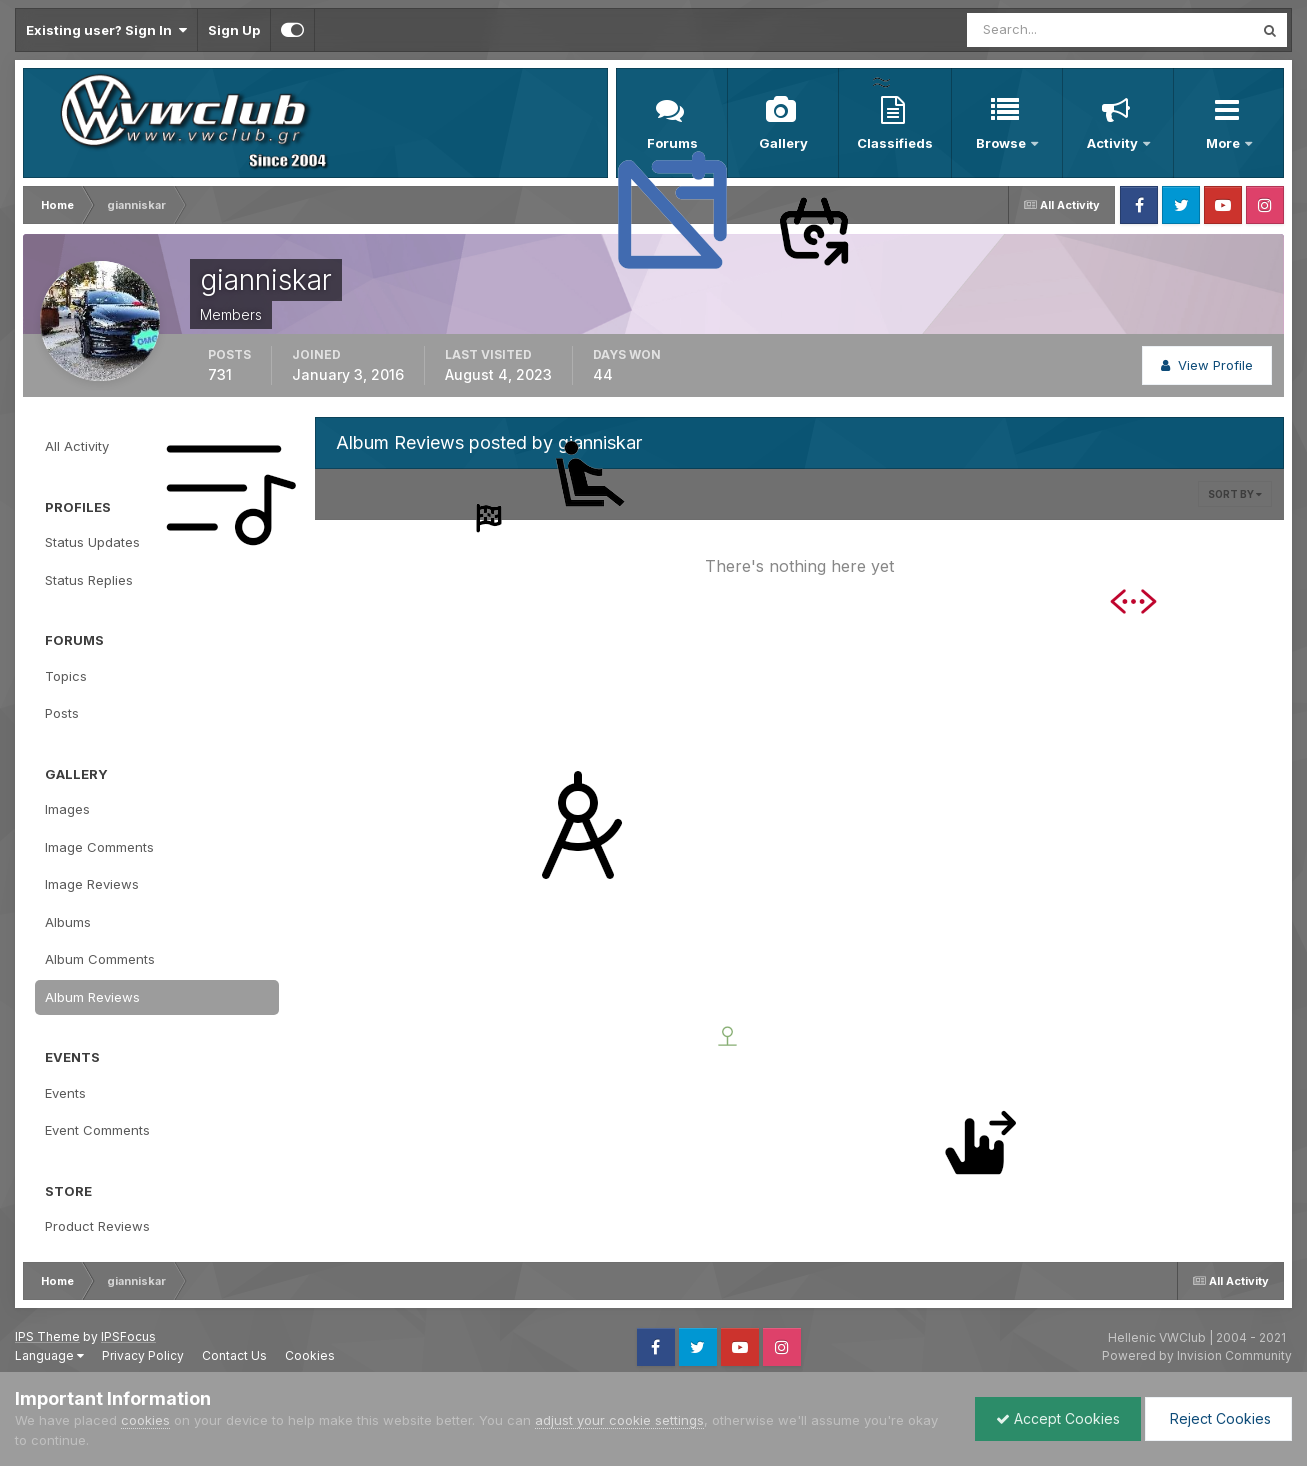  I want to click on indicates calendar or scheduling is disabled, so click(672, 214).